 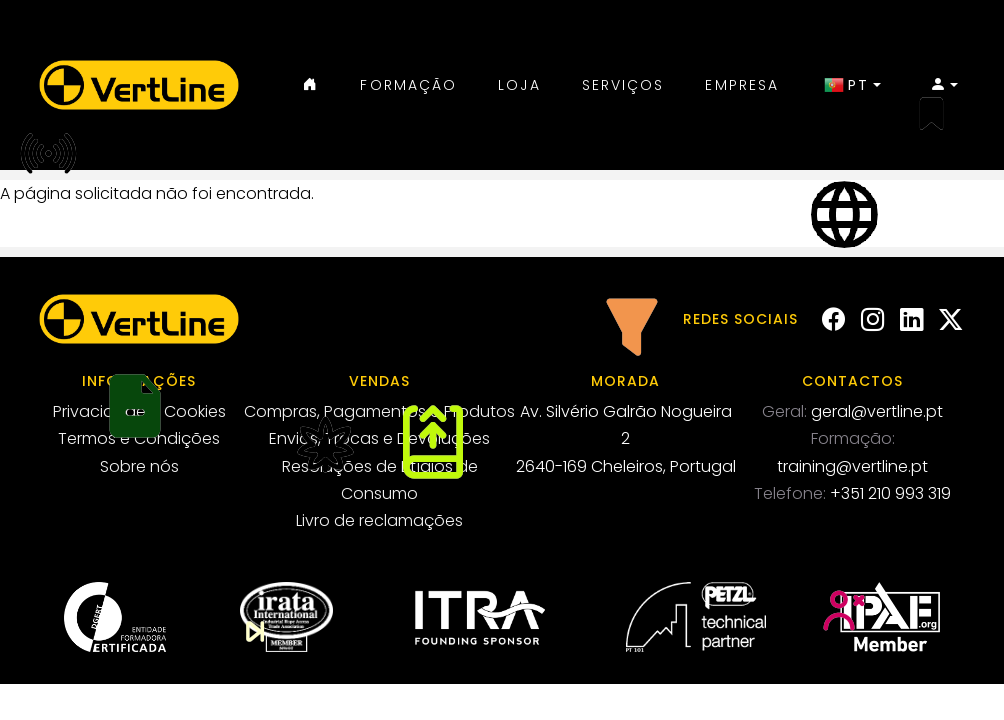 I want to click on skip to the next track or media item, so click(x=255, y=631).